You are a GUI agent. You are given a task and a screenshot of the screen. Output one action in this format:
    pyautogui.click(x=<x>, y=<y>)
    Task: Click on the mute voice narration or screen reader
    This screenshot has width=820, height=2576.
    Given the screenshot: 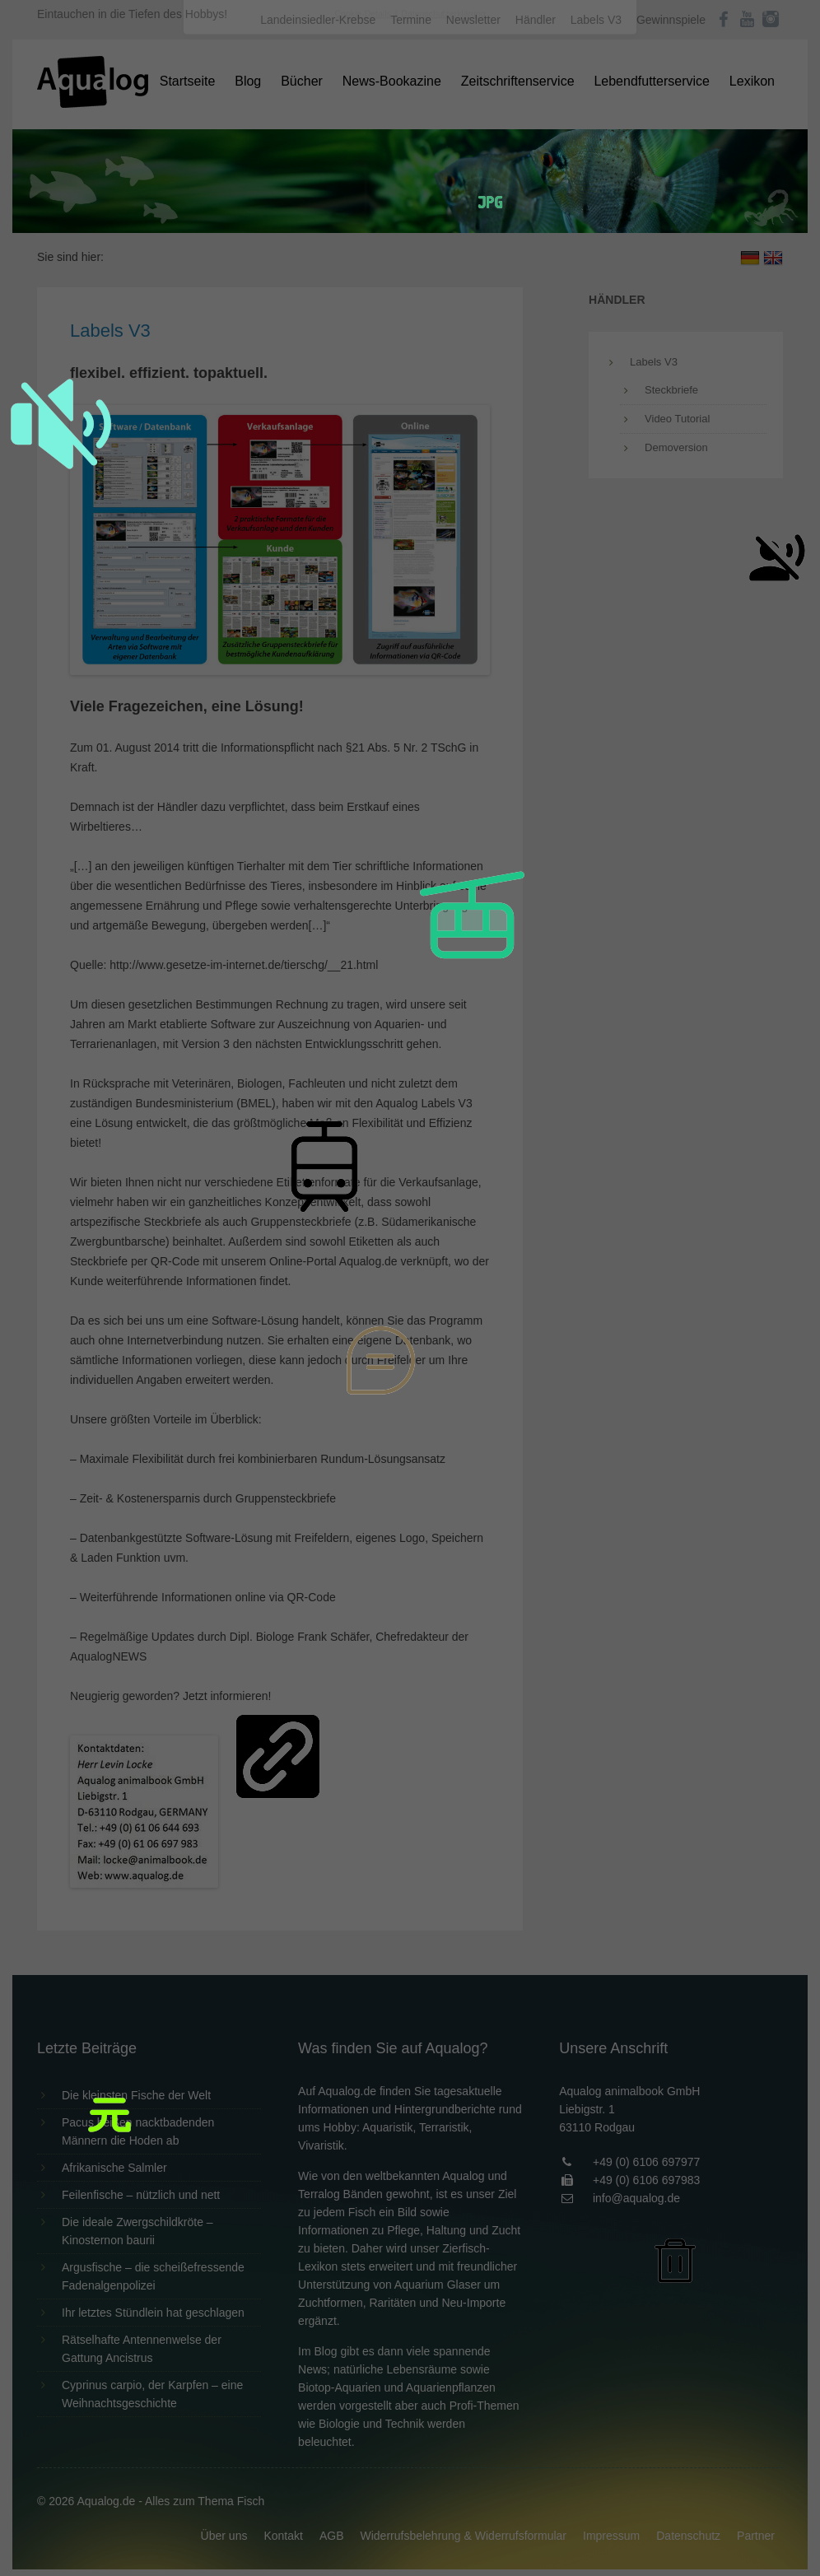 What is the action you would take?
    pyautogui.click(x=777, y=558)
    